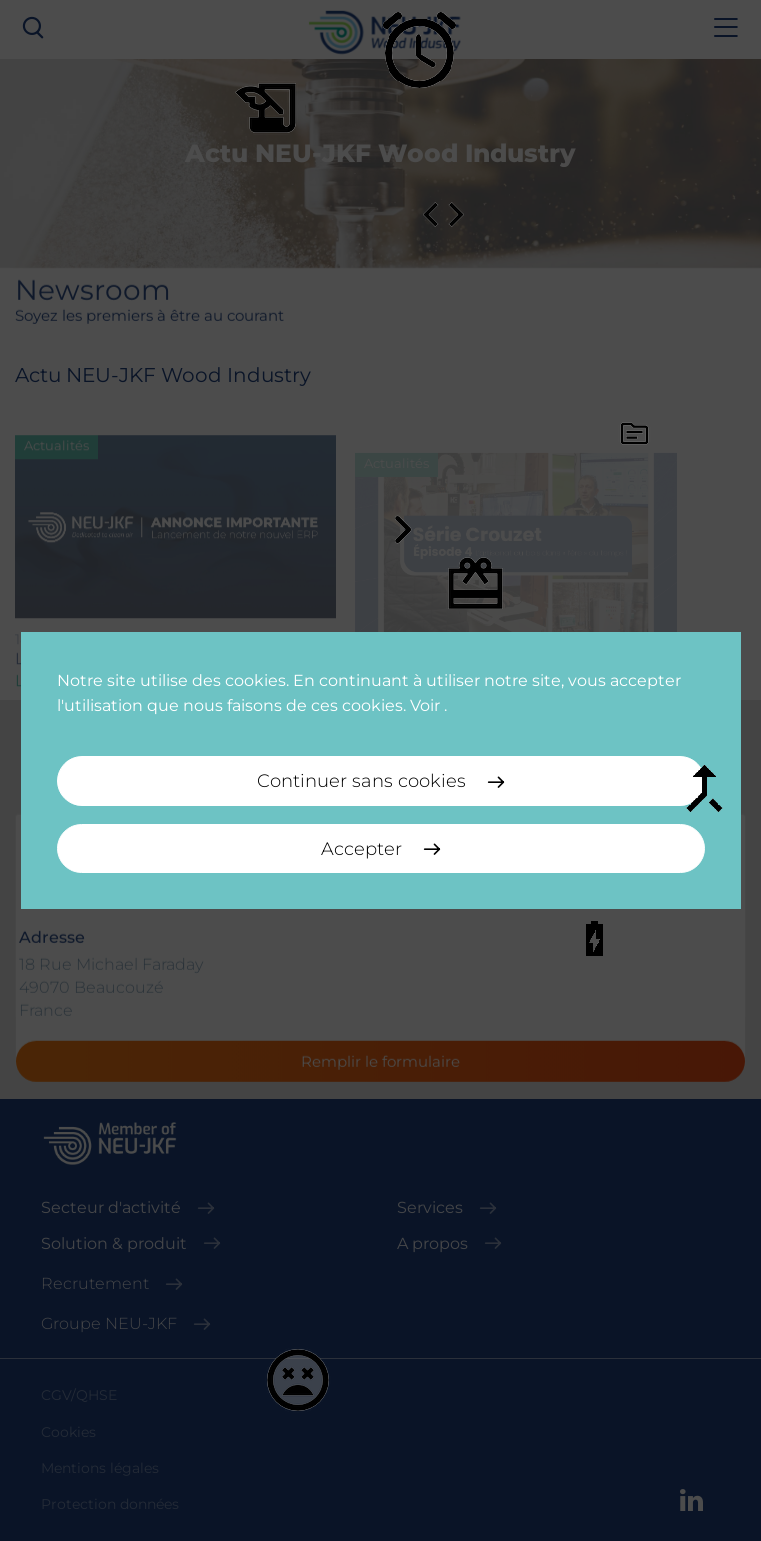 The image size is (761, 1541). Describe the element at coordinates (298, 1380) in the screenshot. I see `rate experience as very dissatisfied` at that location.